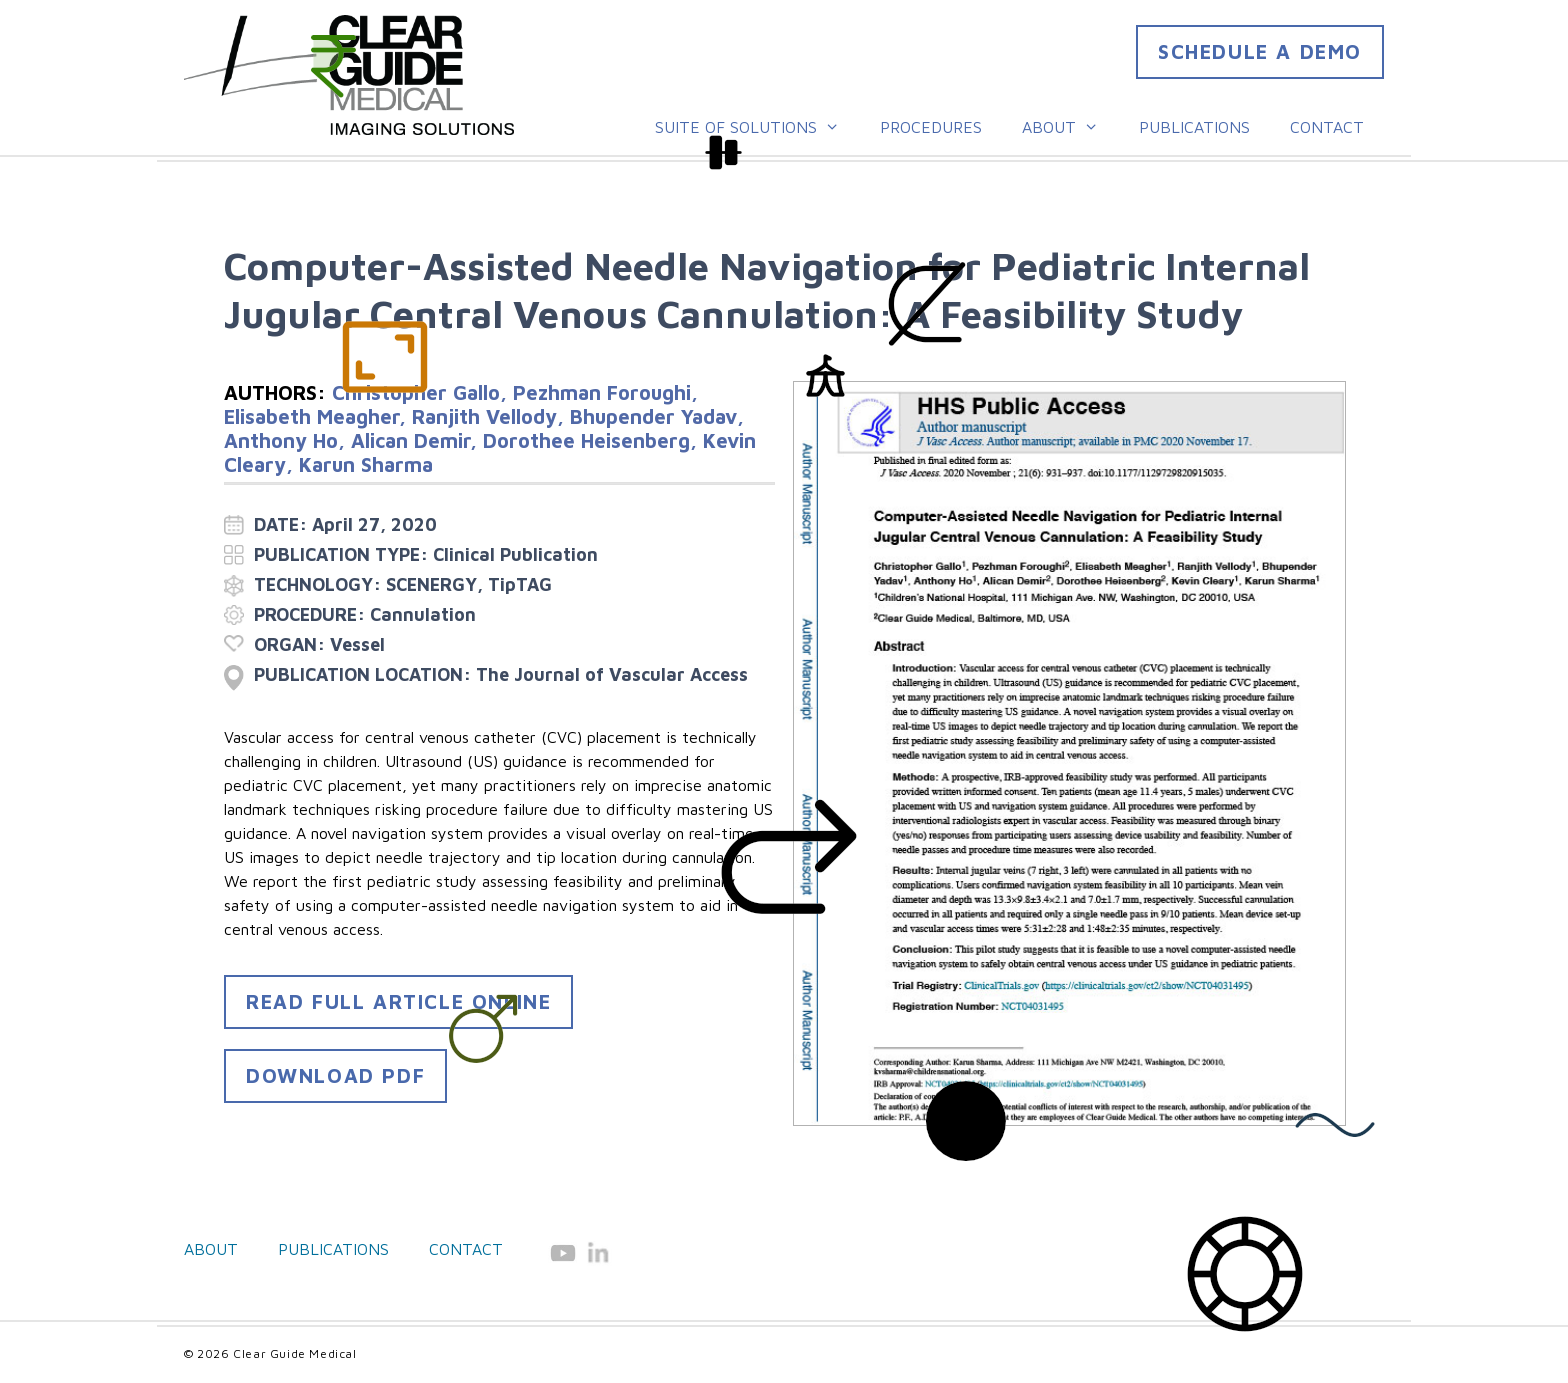 Image resolution: width=1568 pixels, height=1383 pixels. I want to click on view circus or entertainment venues, so click(825, 375).